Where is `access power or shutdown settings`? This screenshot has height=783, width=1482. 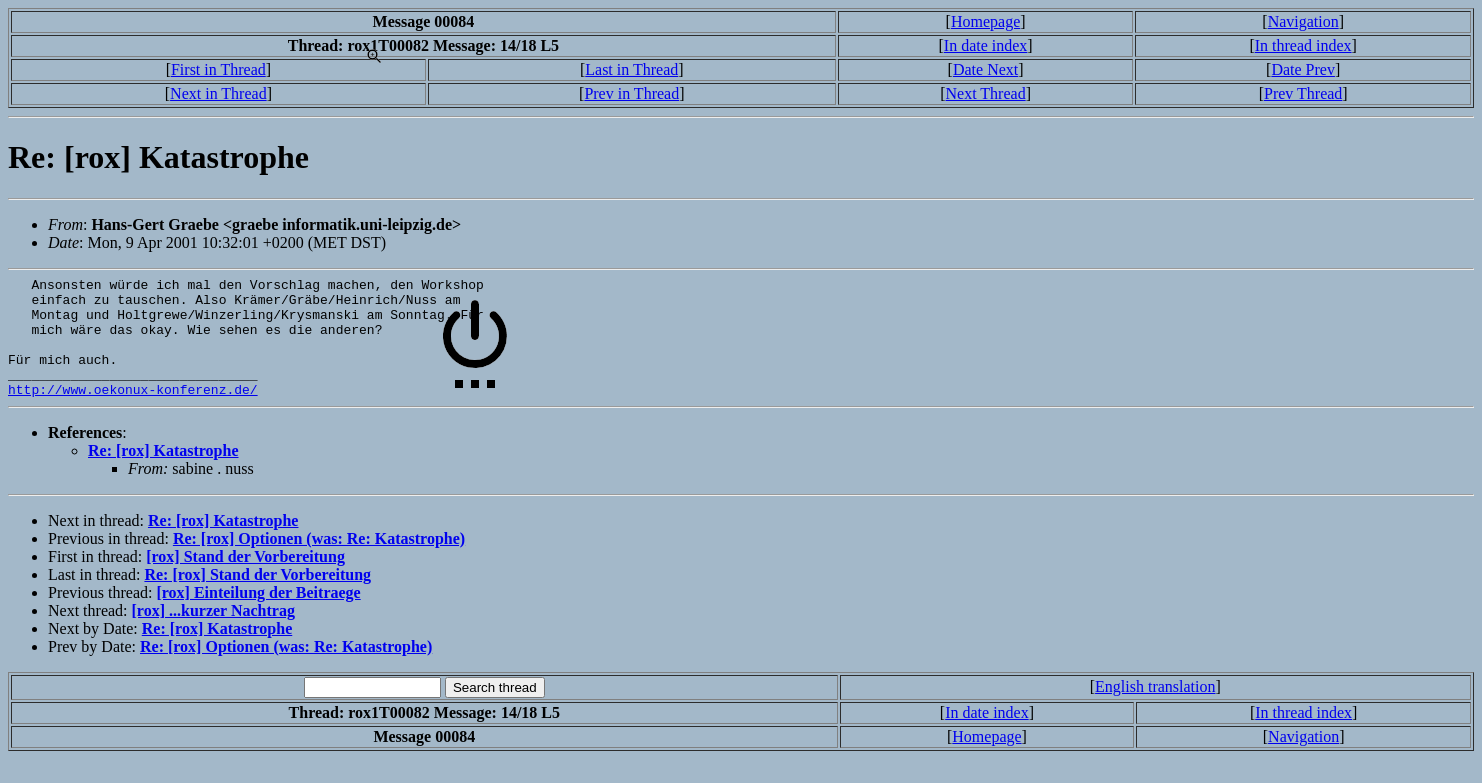 access power or shutdown settings is located at coordinates (475, 340).